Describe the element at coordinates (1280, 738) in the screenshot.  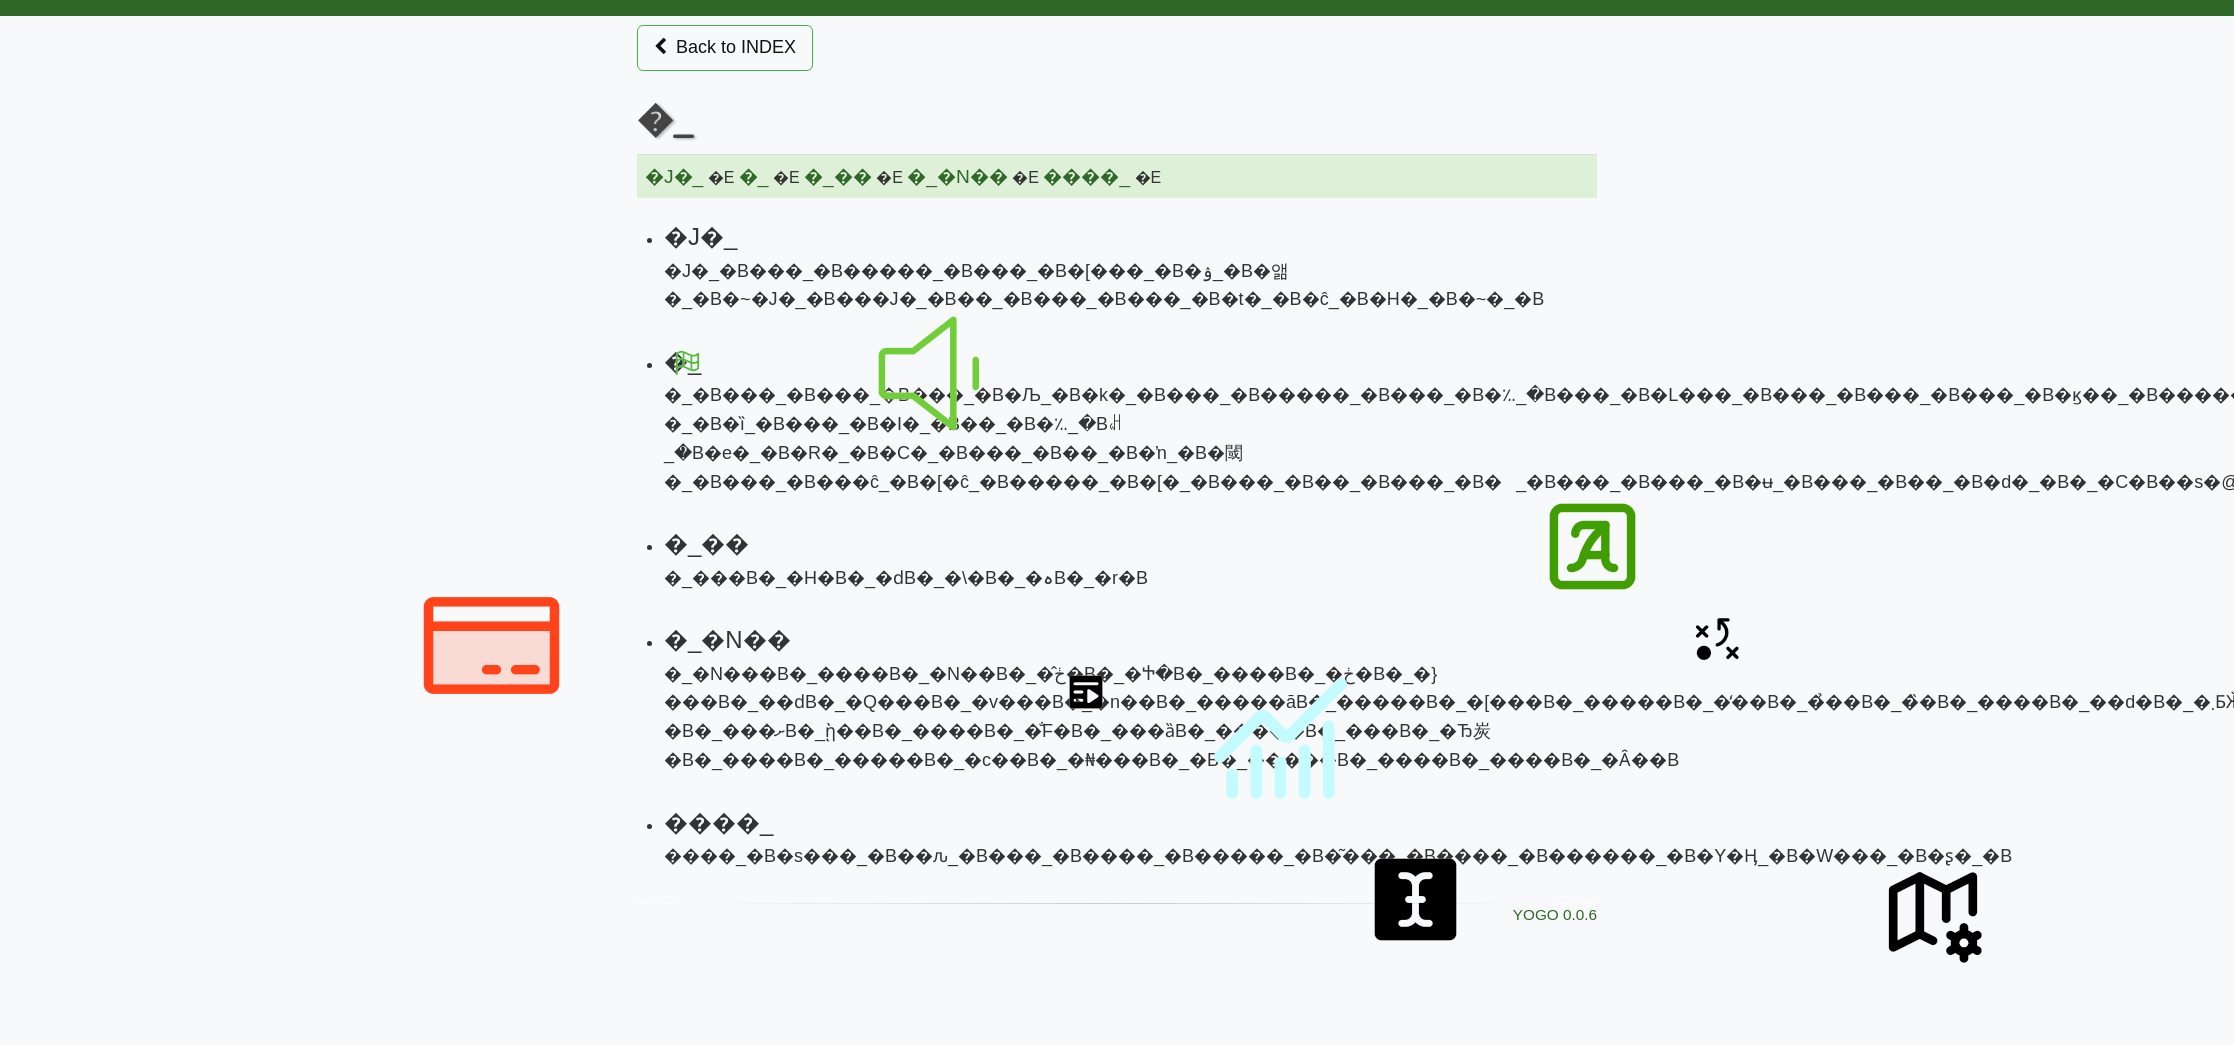
I see `view analytics and performance trends` at that location.